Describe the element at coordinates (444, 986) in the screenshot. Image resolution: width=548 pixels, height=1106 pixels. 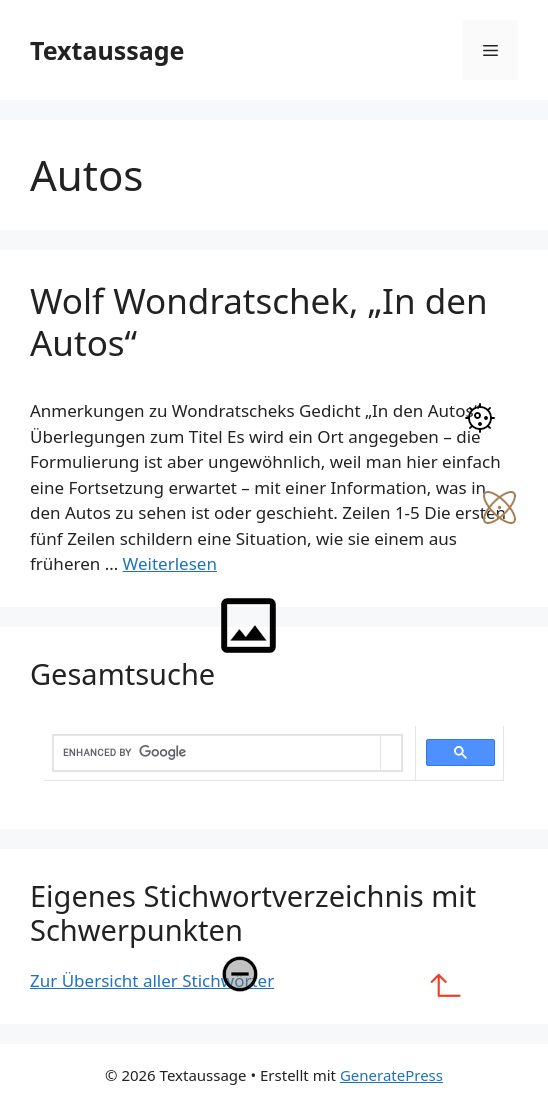
I see `go back and up to previous level` at that location.